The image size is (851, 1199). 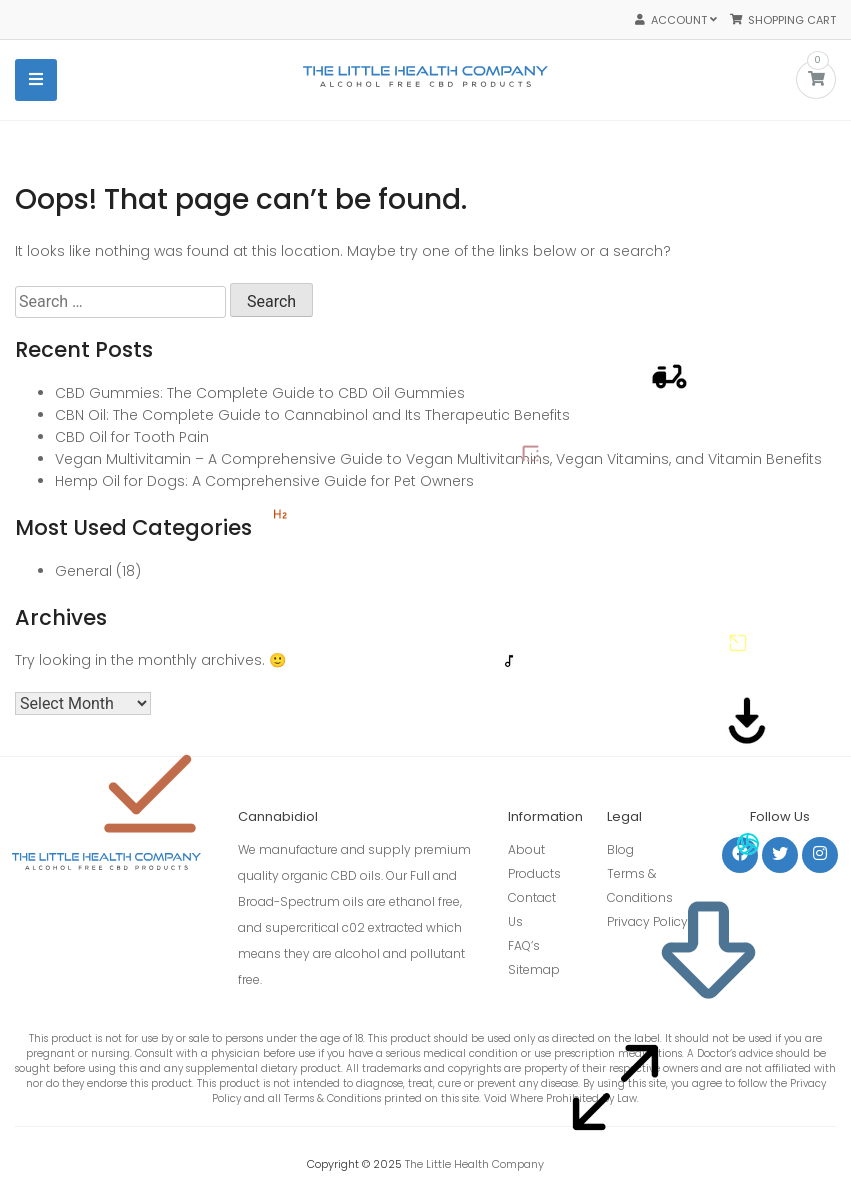 I want to click on access music or audio playback, so click(x=509, y=661).